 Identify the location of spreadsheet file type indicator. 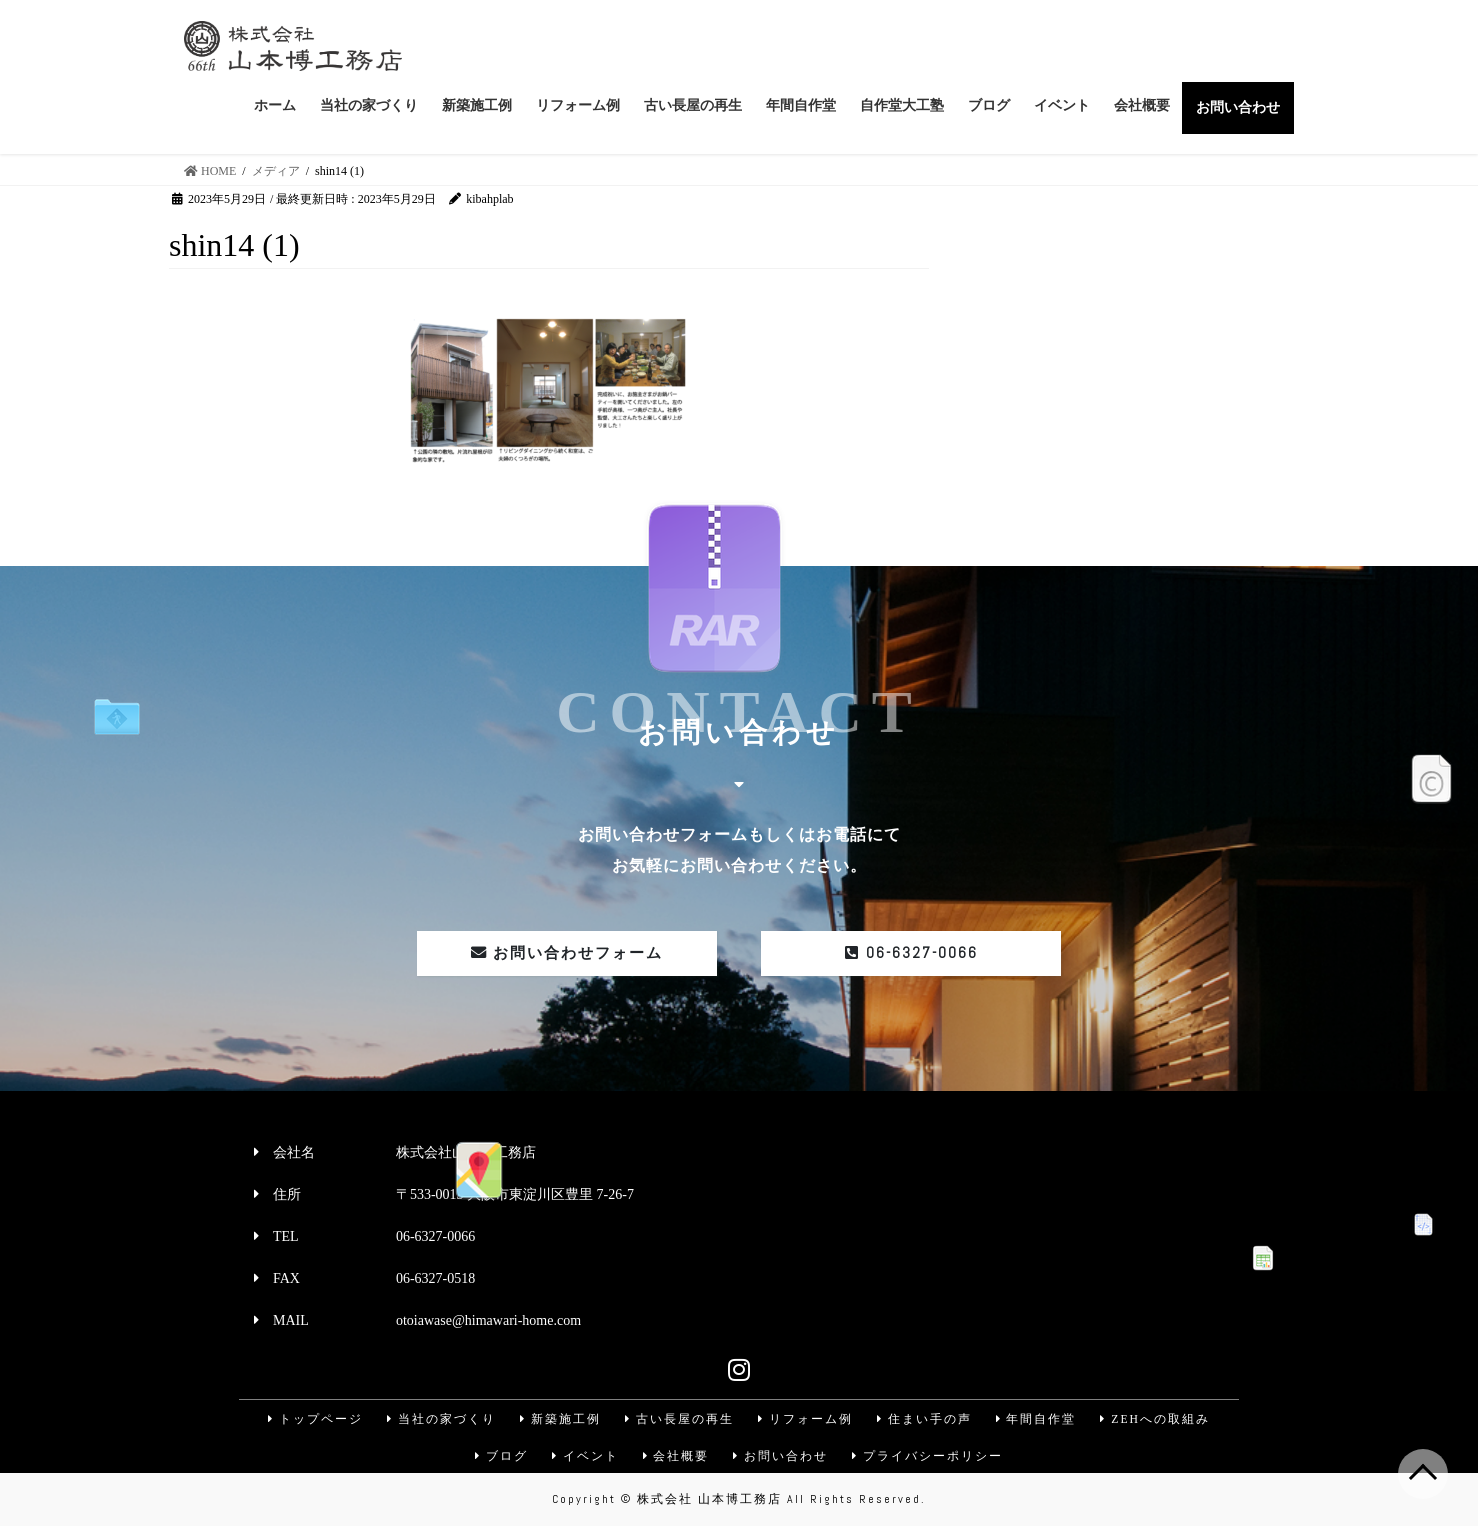
(1263, 1258).